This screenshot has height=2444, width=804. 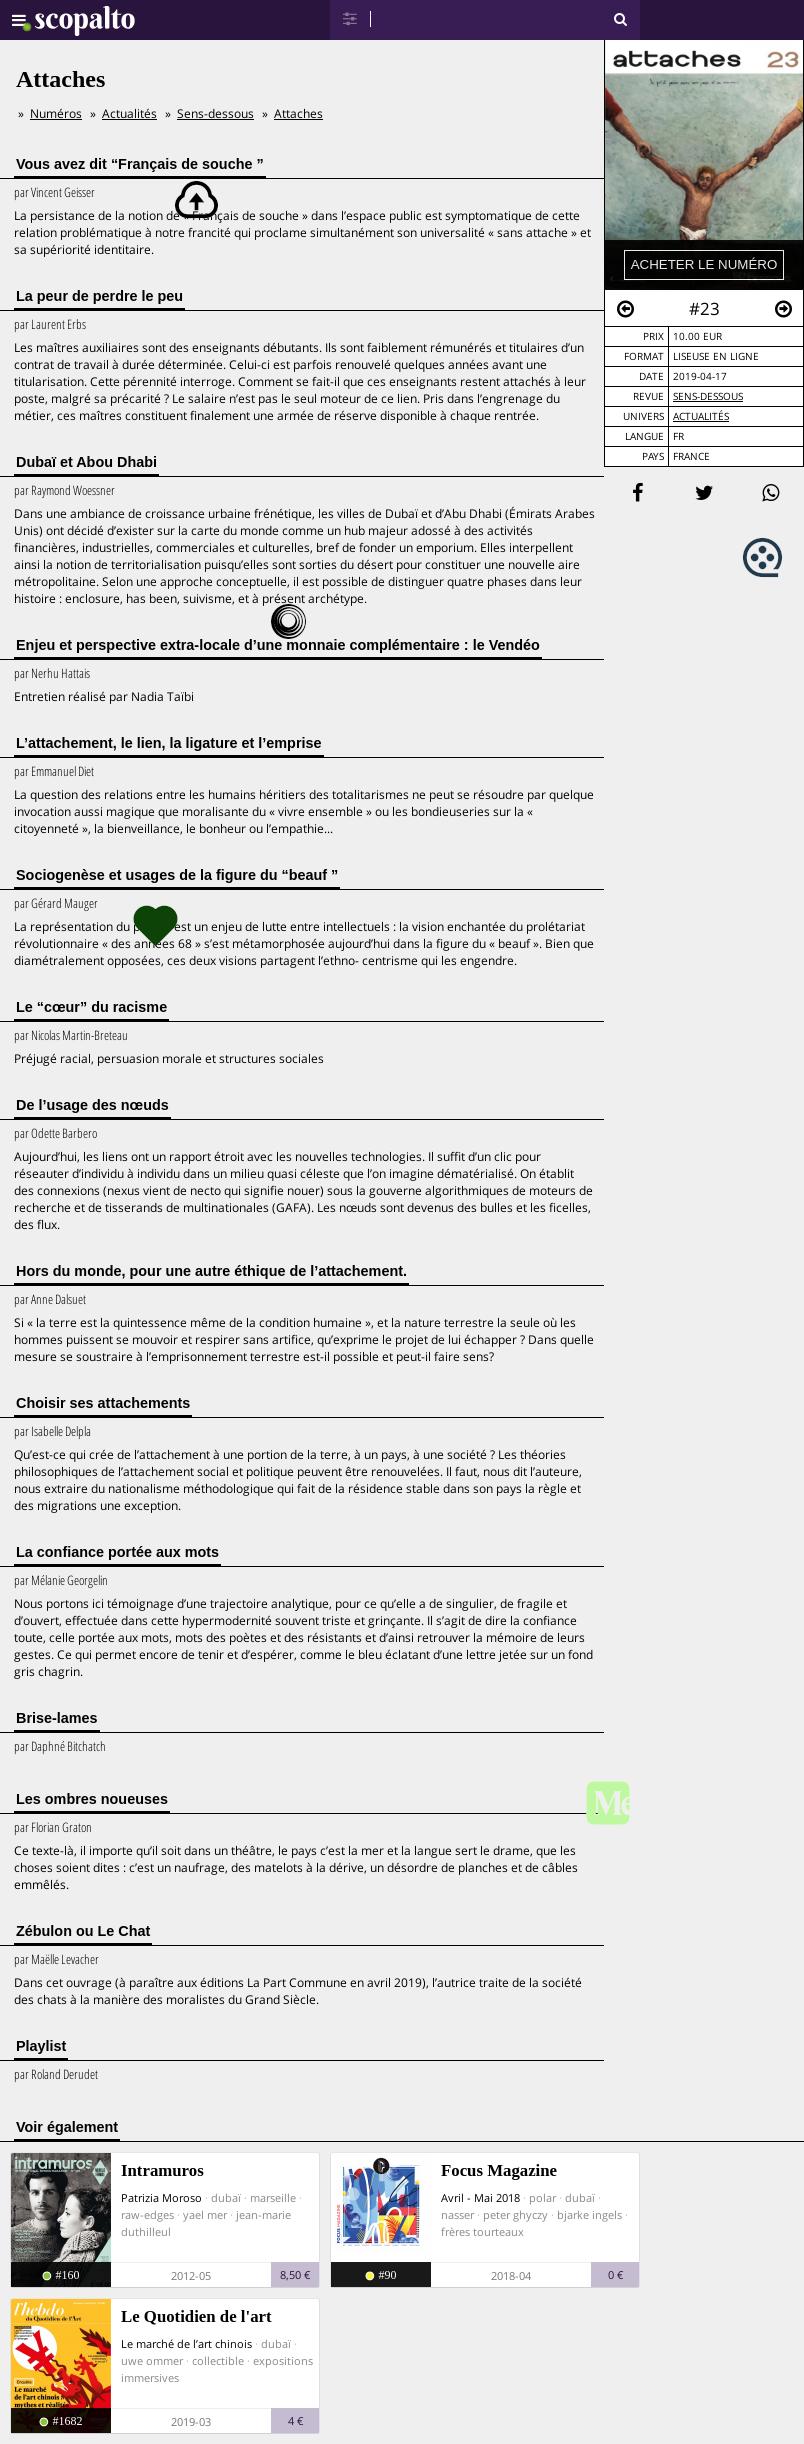 What do you see at coordinates (155, 925) in the screenshot?
I see `add to favorites` at bounding box center [155, 925].